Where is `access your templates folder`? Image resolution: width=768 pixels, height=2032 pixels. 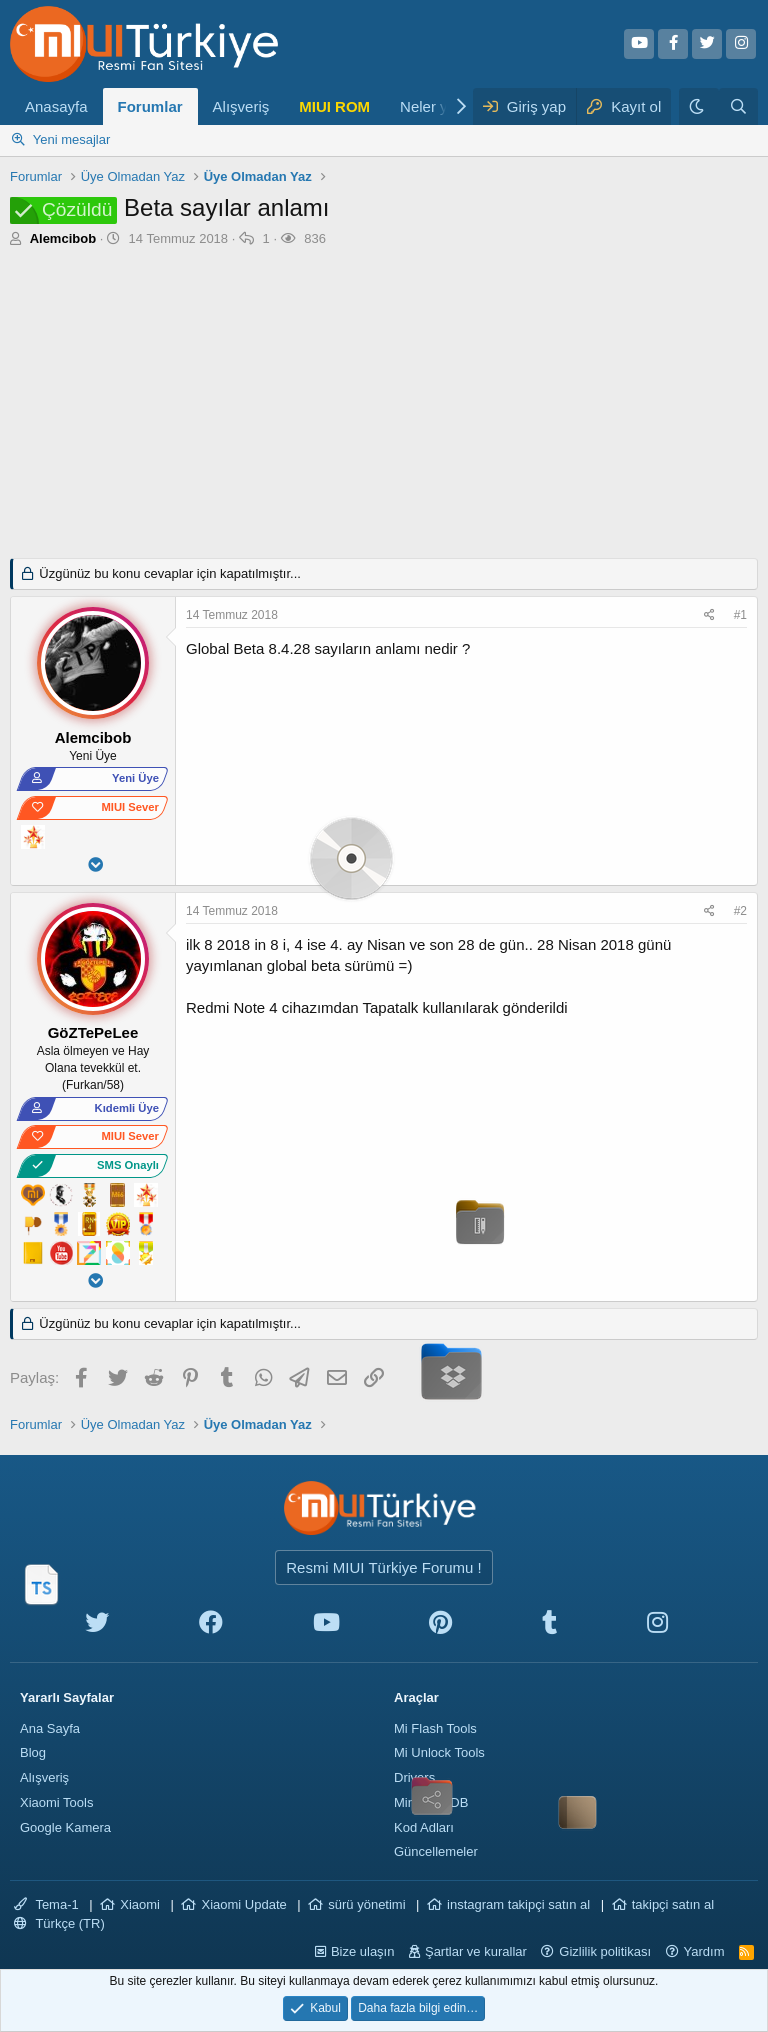
access your templates folder is located at coordinates (480, 1222).